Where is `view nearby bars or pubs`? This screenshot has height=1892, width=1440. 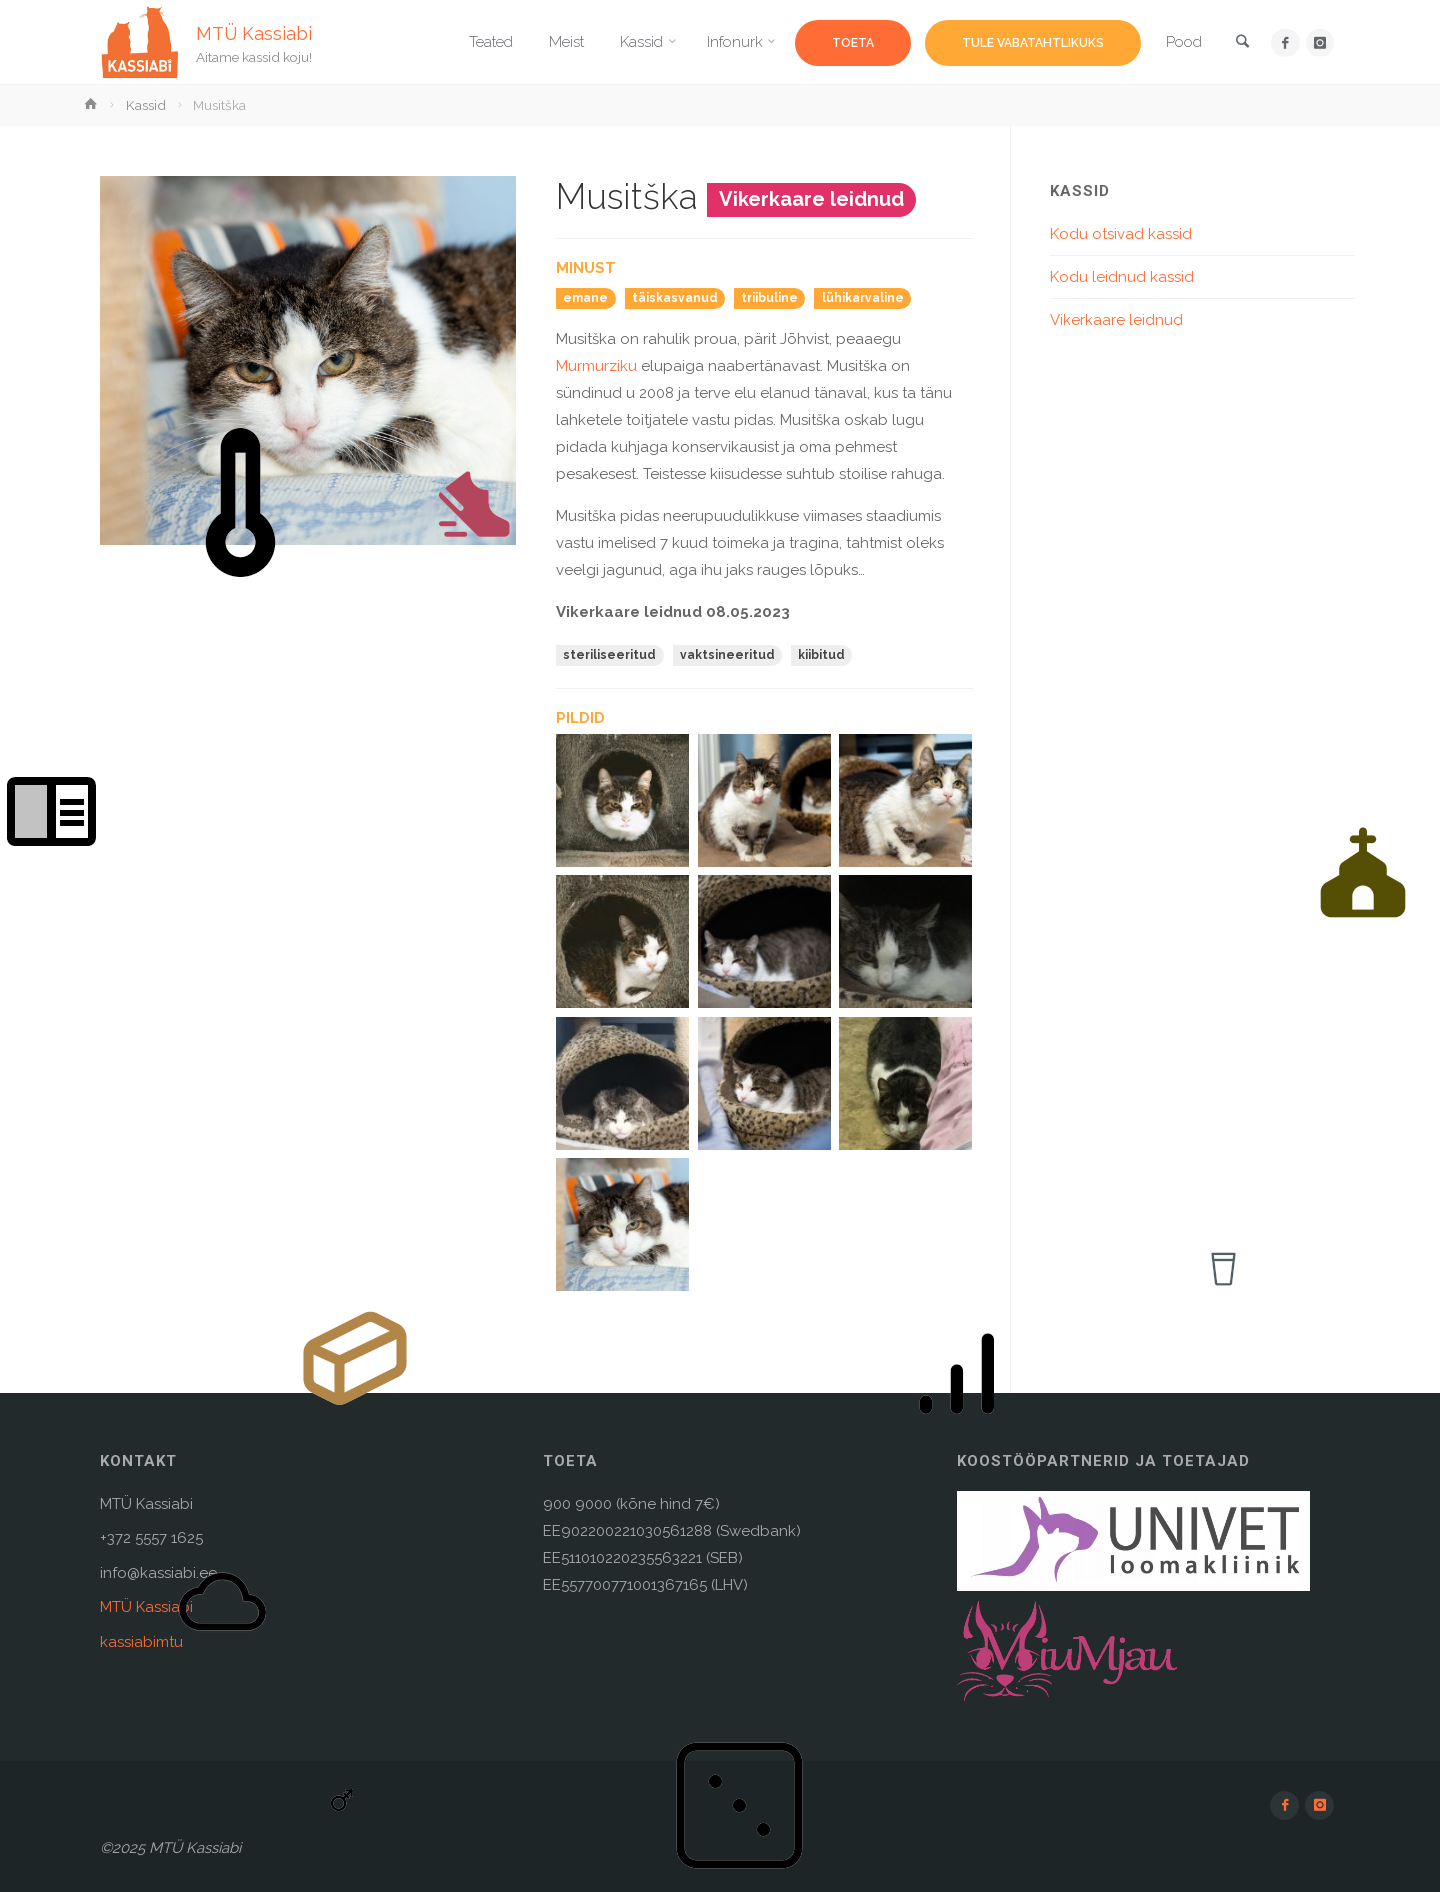 view nearby bars or pubs is located at coordinates (1223, 1268).